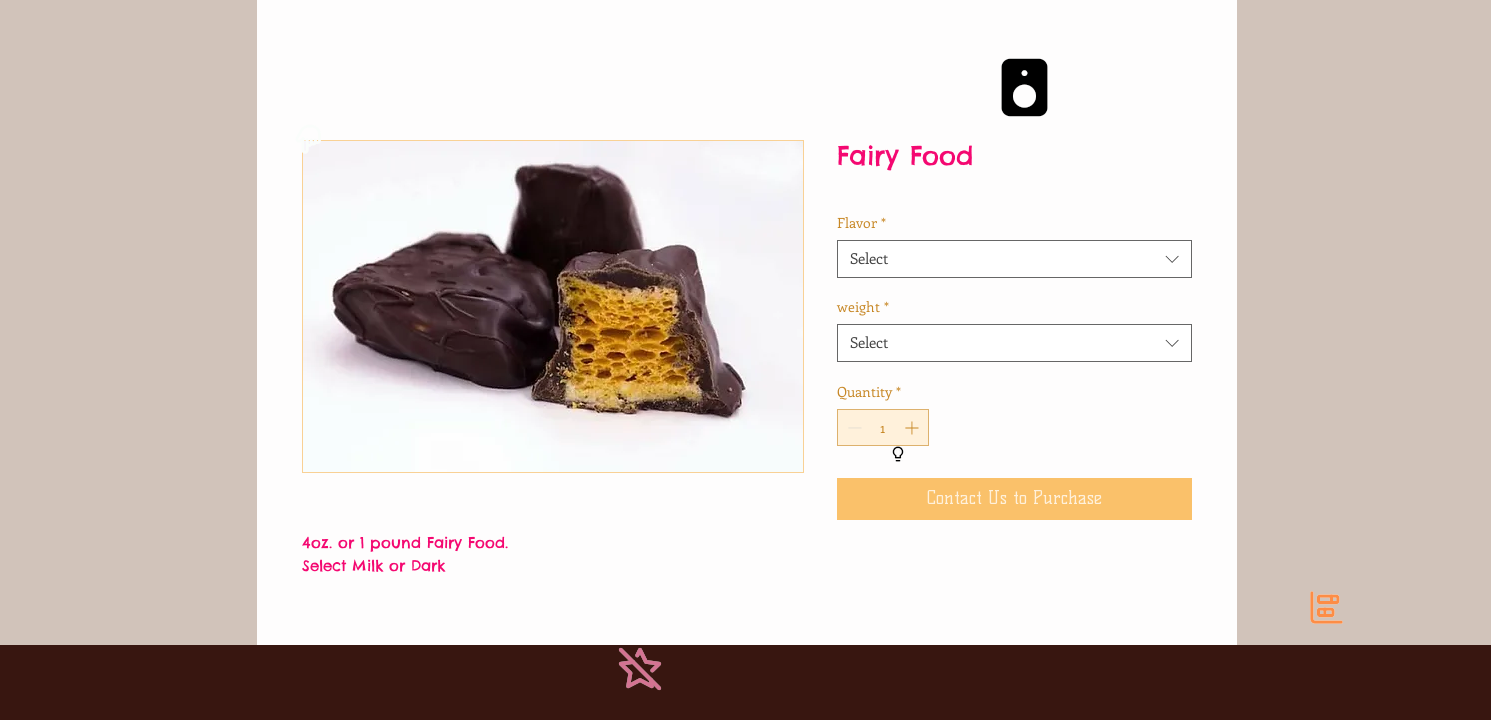 The width and height of the screenshot is (1491, 720). Describe the element at coordinates (898, 454) in the screenshot. I see `view tips or suggestions` at that location.